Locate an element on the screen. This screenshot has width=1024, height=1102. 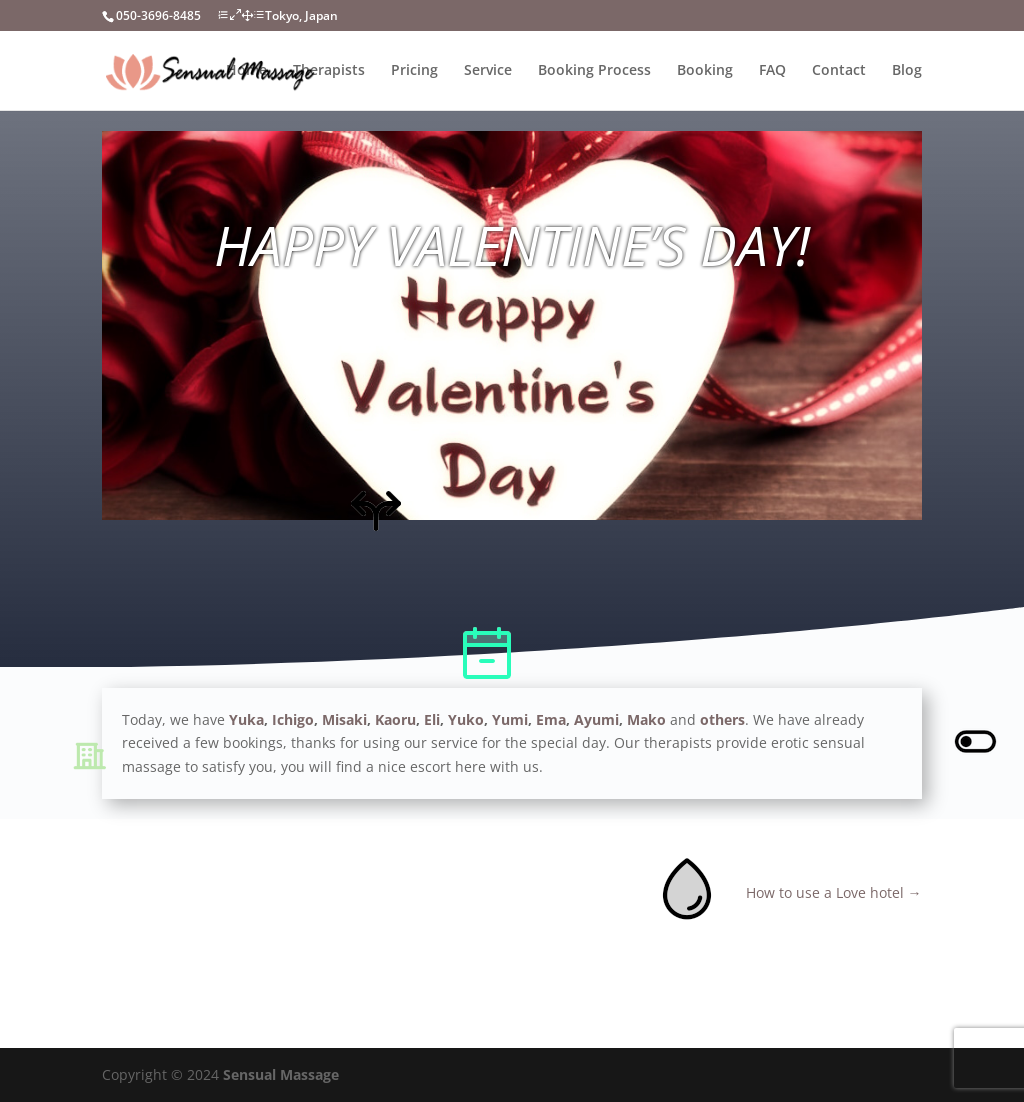
remove an event from your calendar is located at coordinates (487, 655).